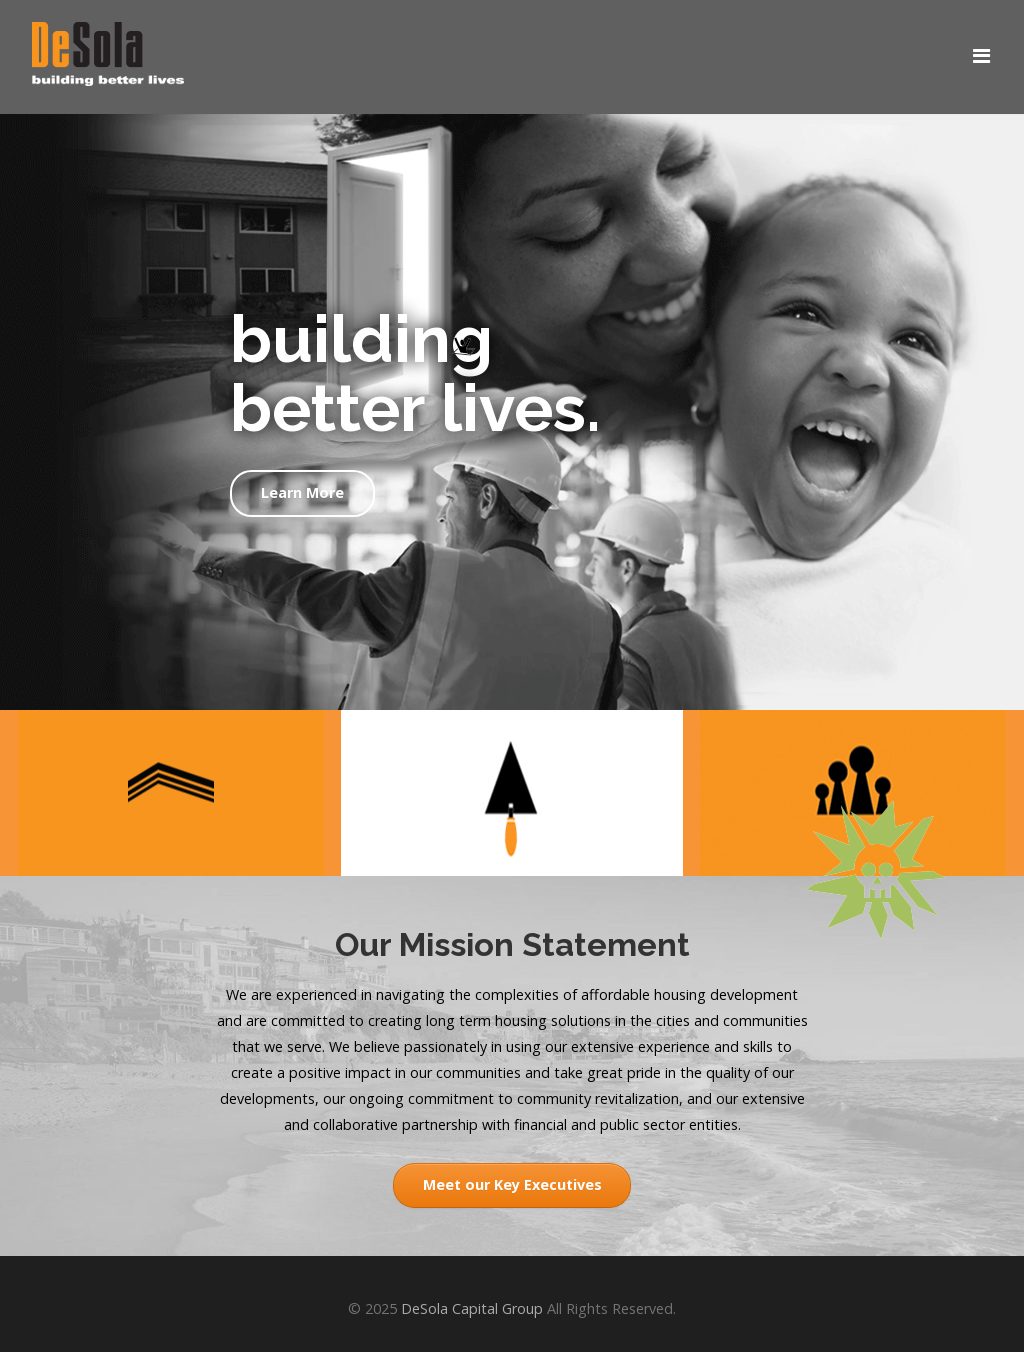 Image resolution: width=1024 pixels, height=1352 pixels. Describe the element at coordinates (463, 346) in the screenshot. I see `access a hidden passage or secret area` at that location.